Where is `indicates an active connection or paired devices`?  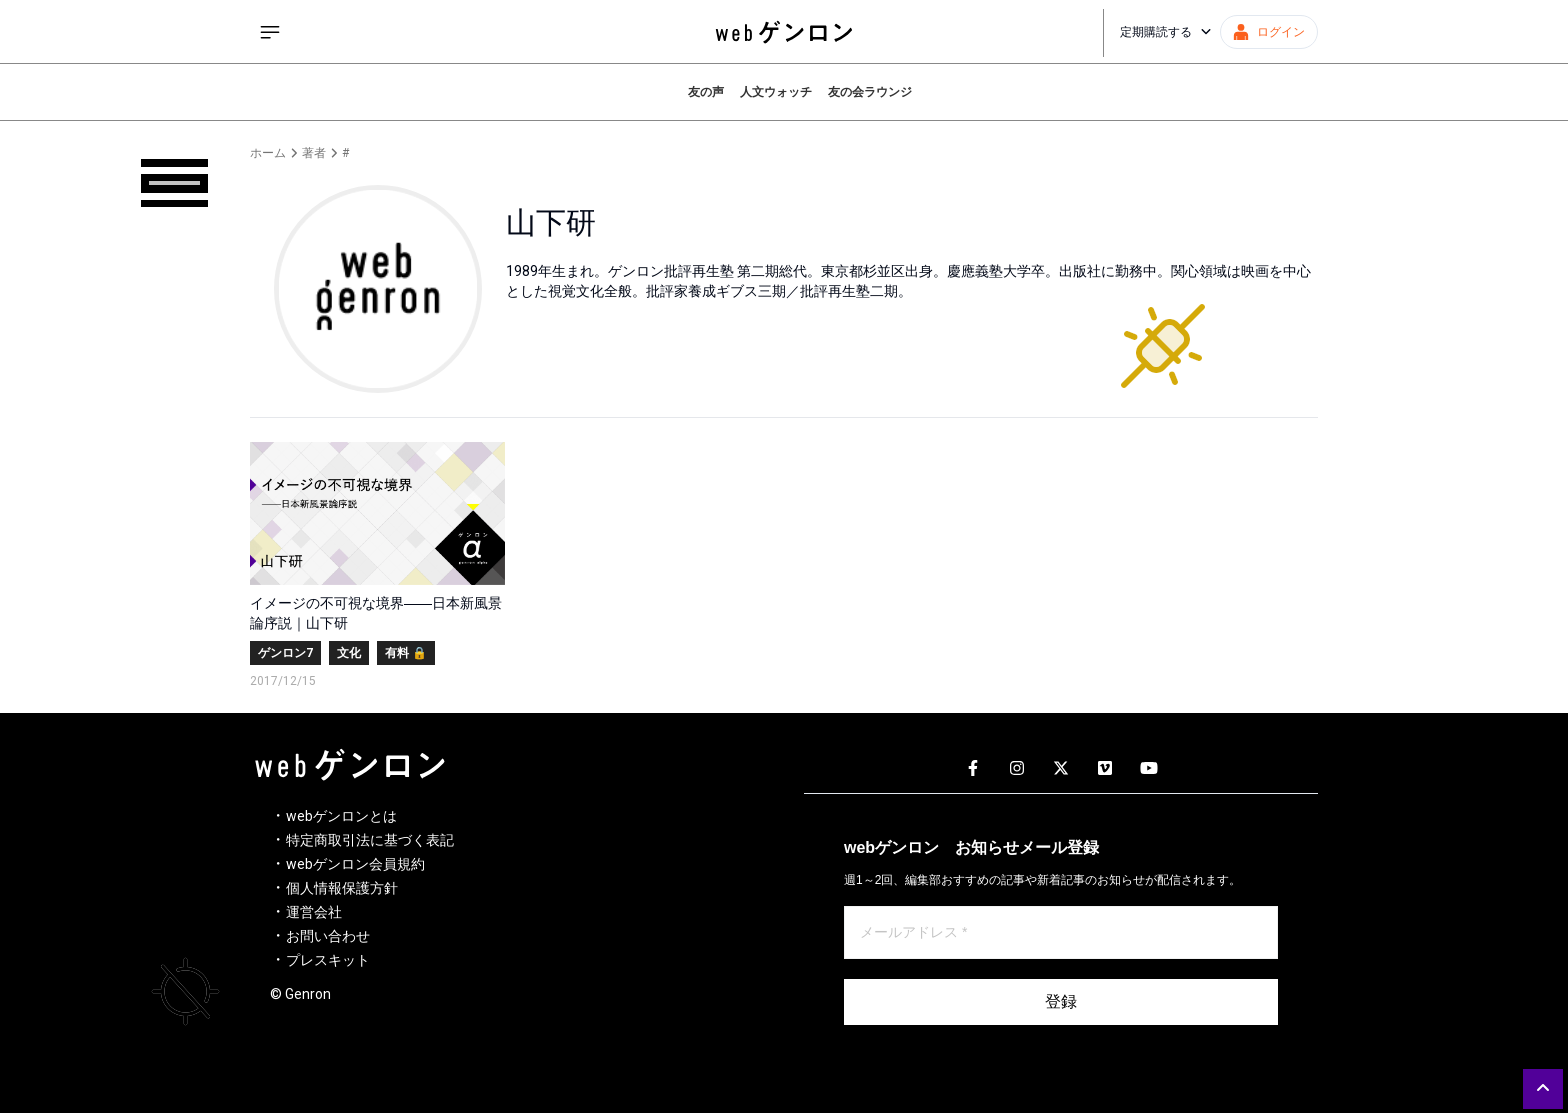
indicates an active connection or paired devices is located at coordinates (1163, 346).